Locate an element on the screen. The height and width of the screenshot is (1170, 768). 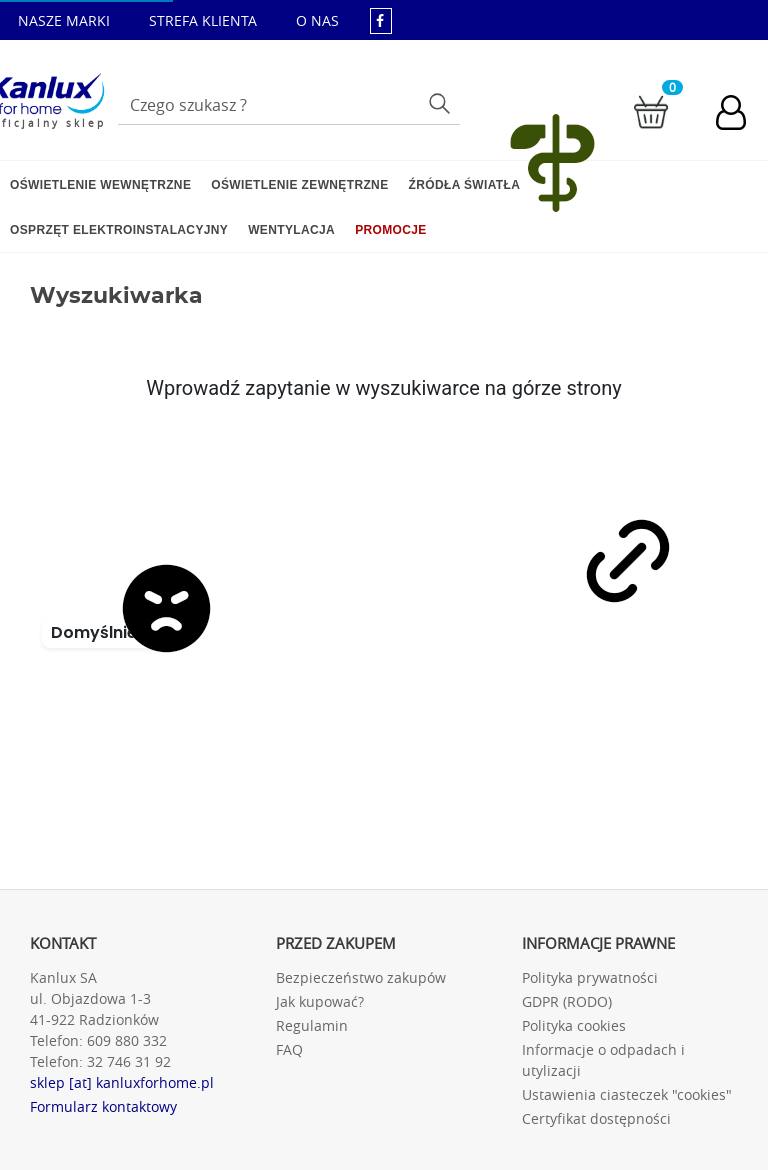
copy or share a link is located at coordinates (628, 561).